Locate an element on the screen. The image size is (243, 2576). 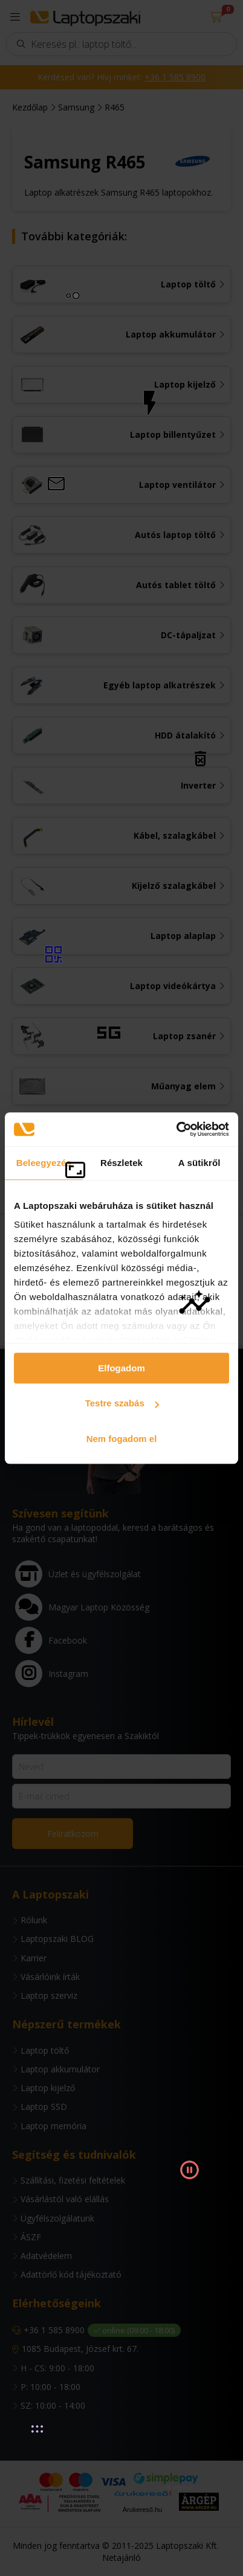
view analytics and performance insights is located at coordinates (195, 1302).